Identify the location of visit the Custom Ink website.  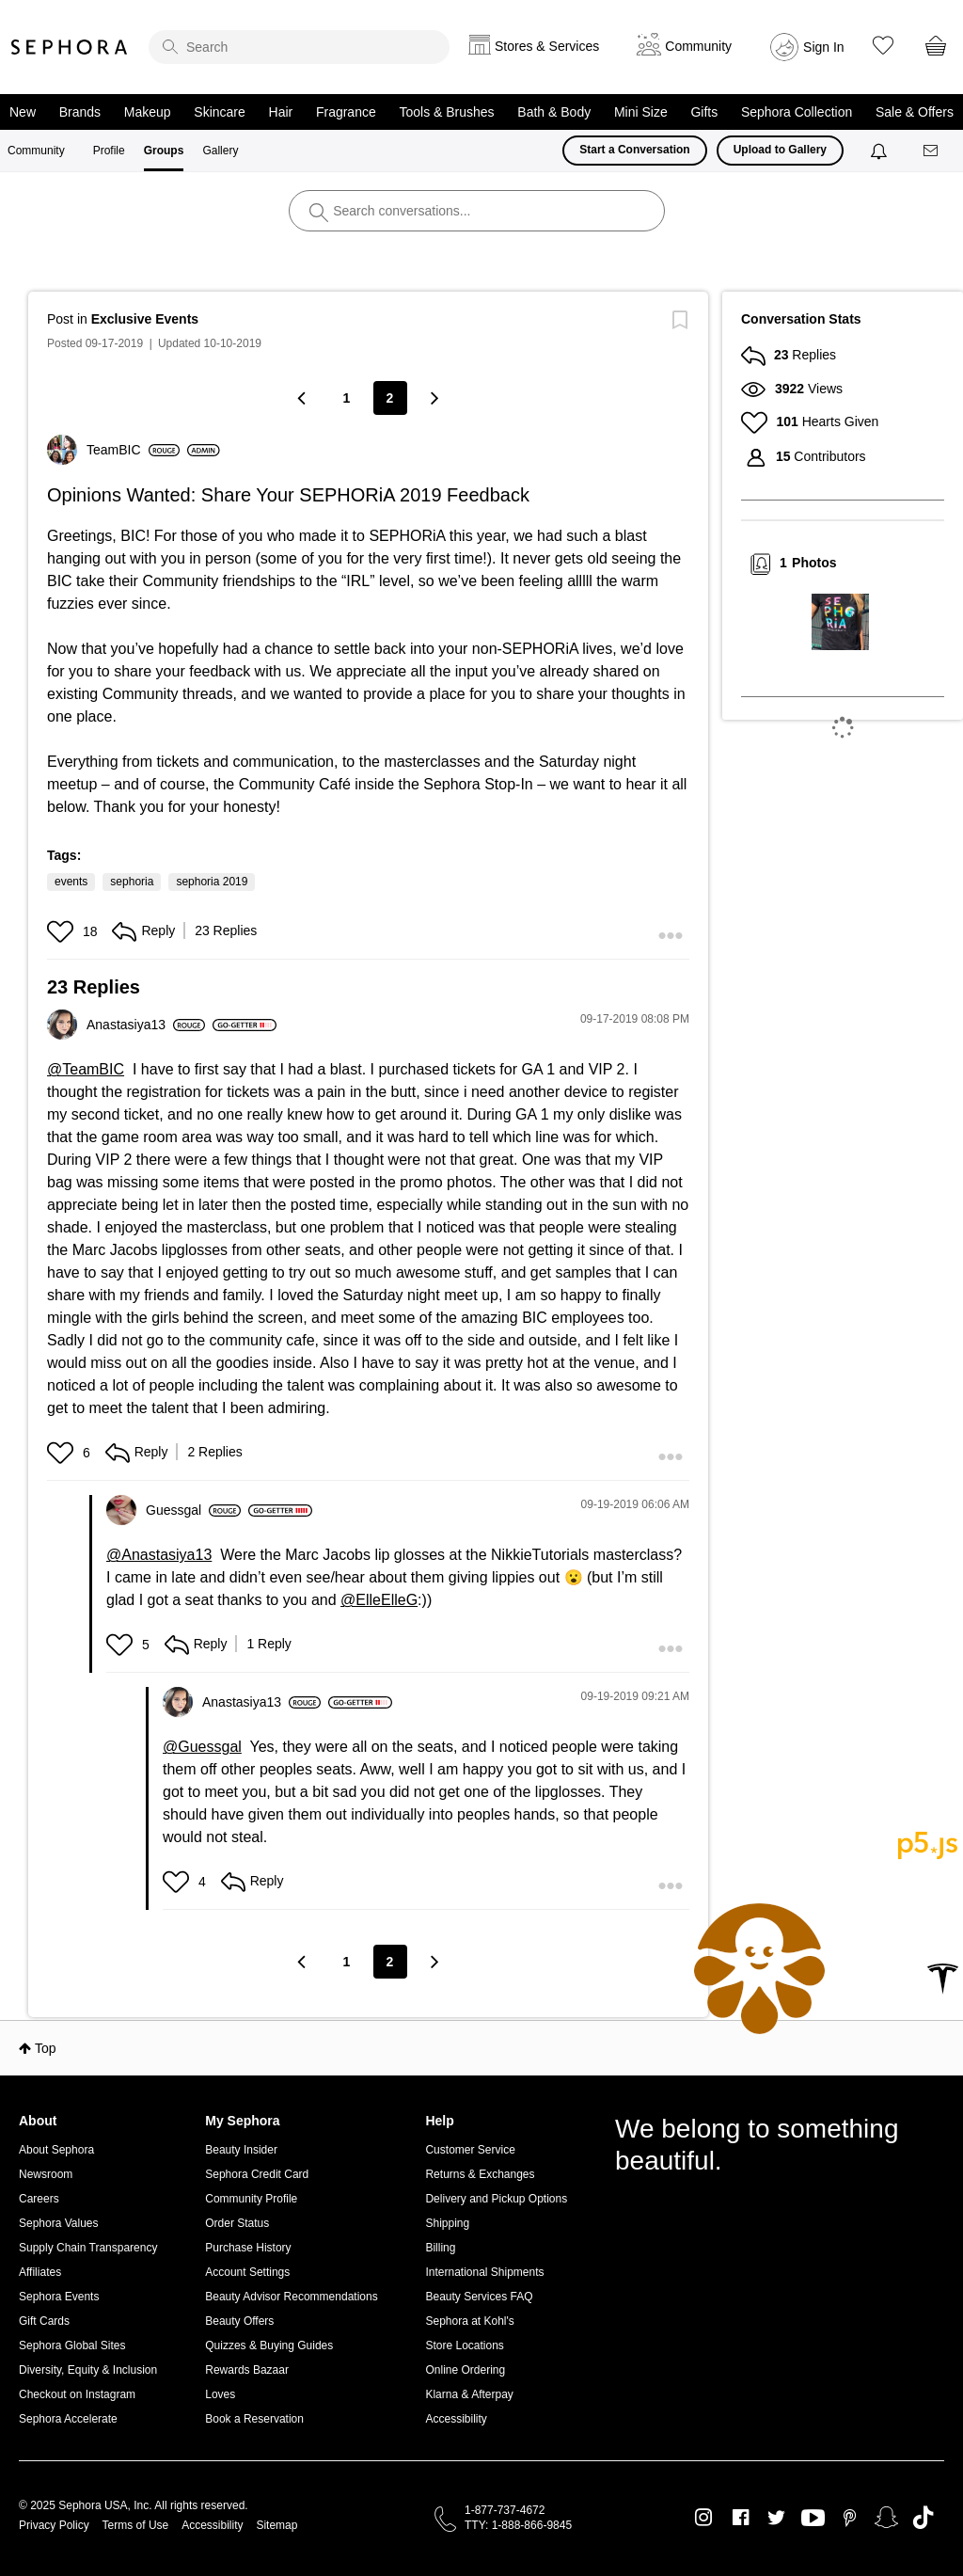
(759, 1968).